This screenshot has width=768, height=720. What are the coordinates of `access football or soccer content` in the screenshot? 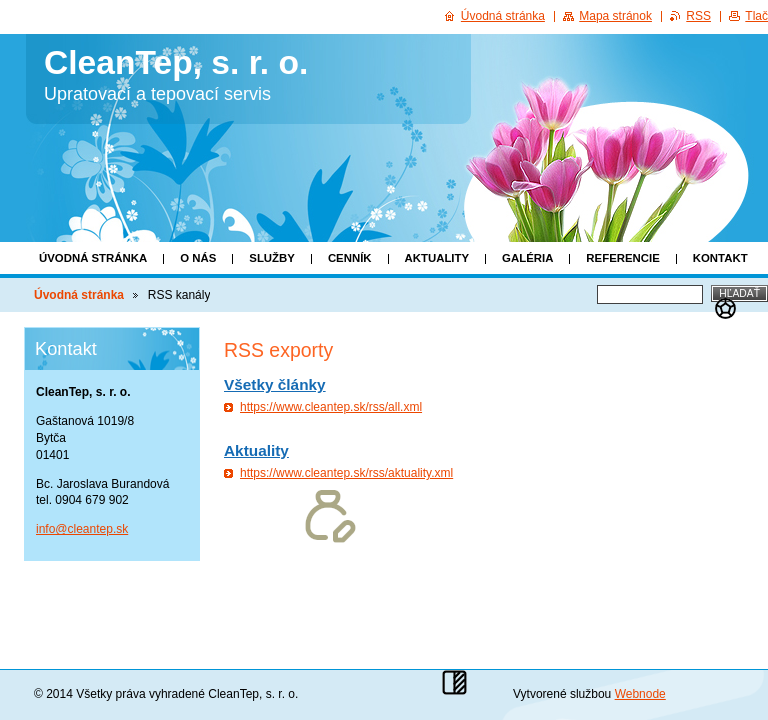 It's located at (725, 308).